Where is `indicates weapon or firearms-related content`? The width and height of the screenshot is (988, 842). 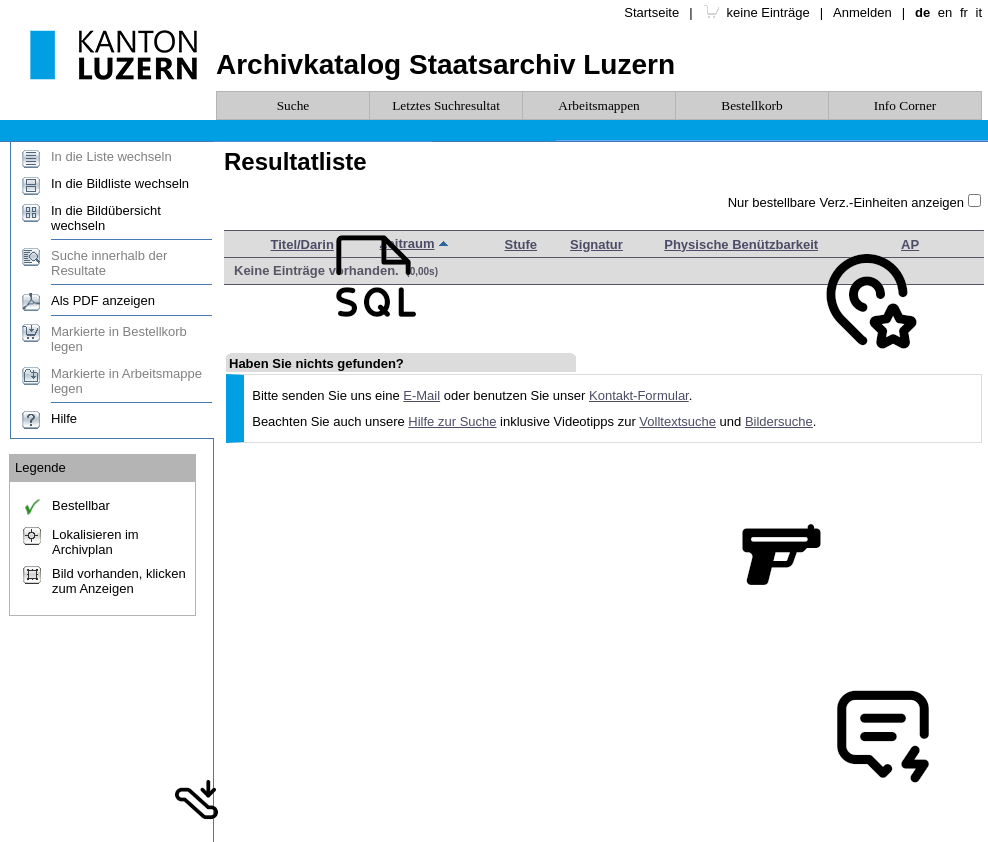 indicates weapon or firearms-related content is located at coordinates (781, 554).